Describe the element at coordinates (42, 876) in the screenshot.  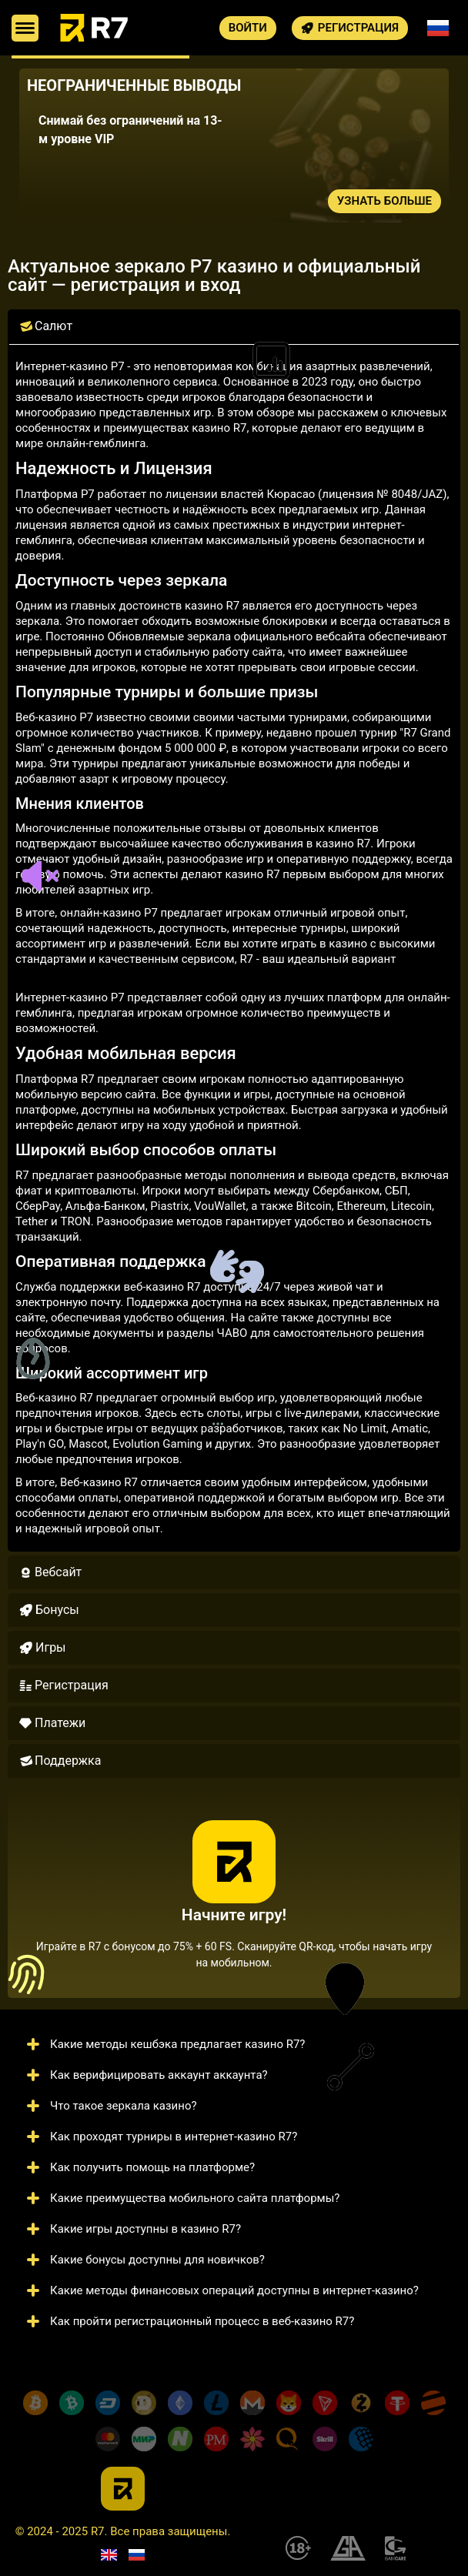
I see `mute audio or sound` at that location.